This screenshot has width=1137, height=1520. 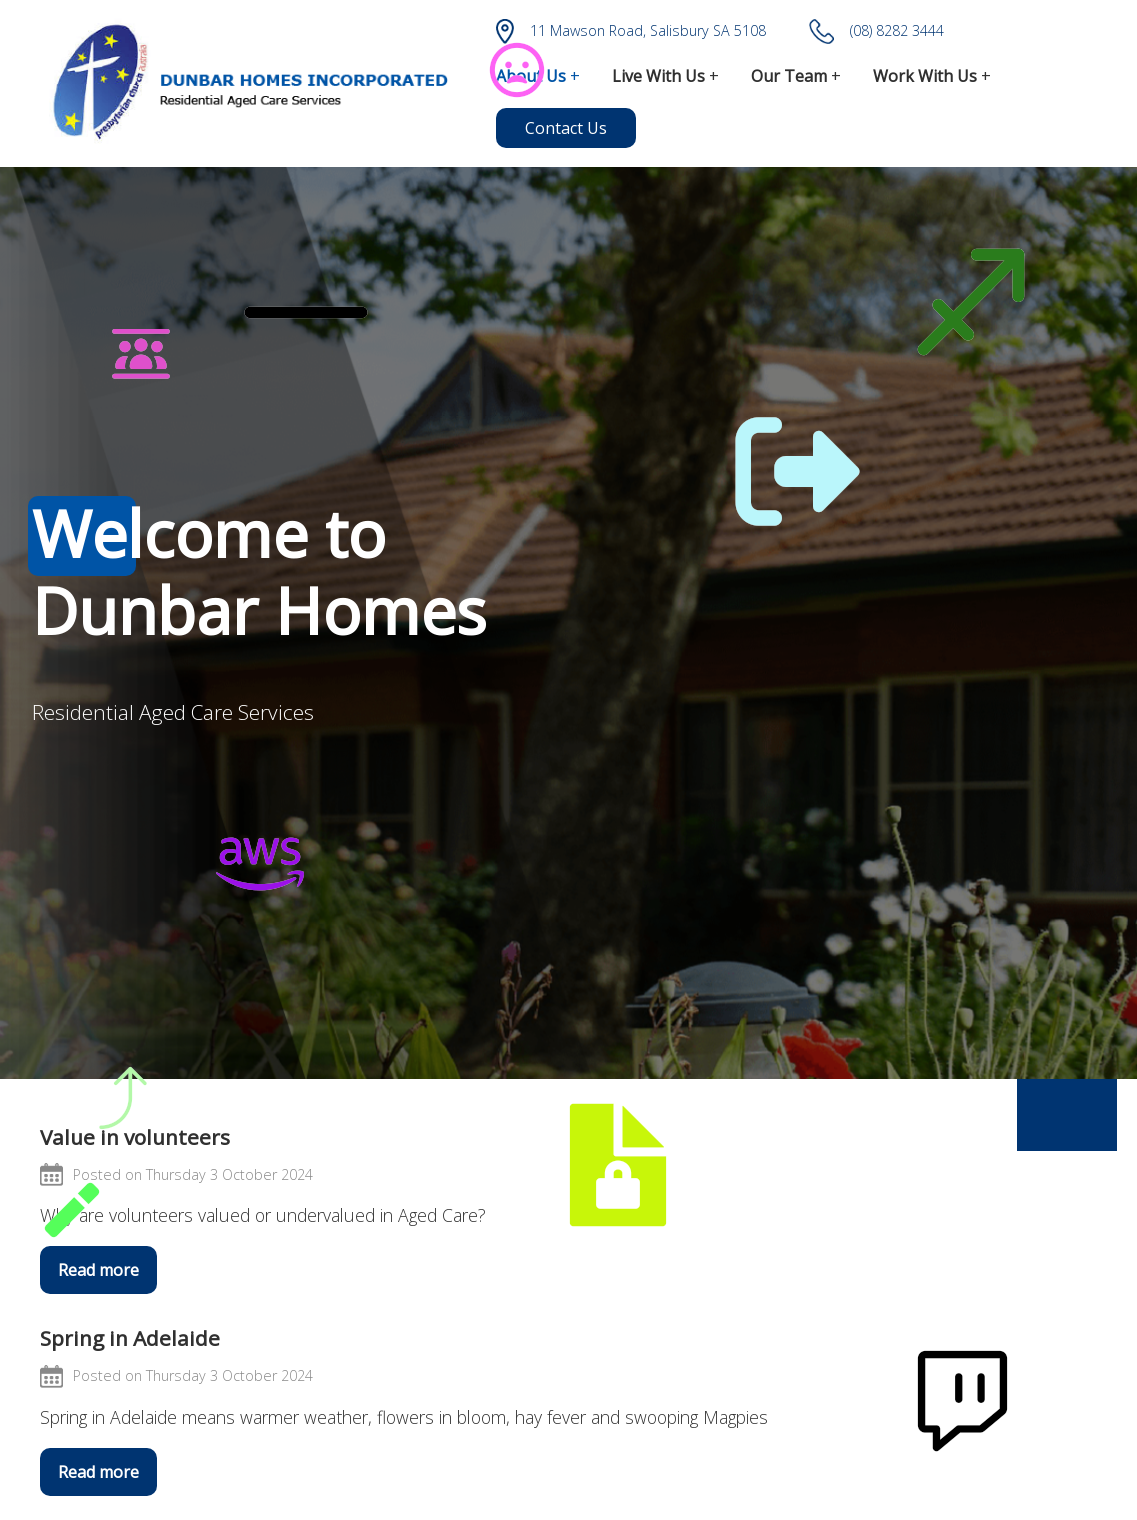 I want to click on log out of your account, so click(x=797, y=471).